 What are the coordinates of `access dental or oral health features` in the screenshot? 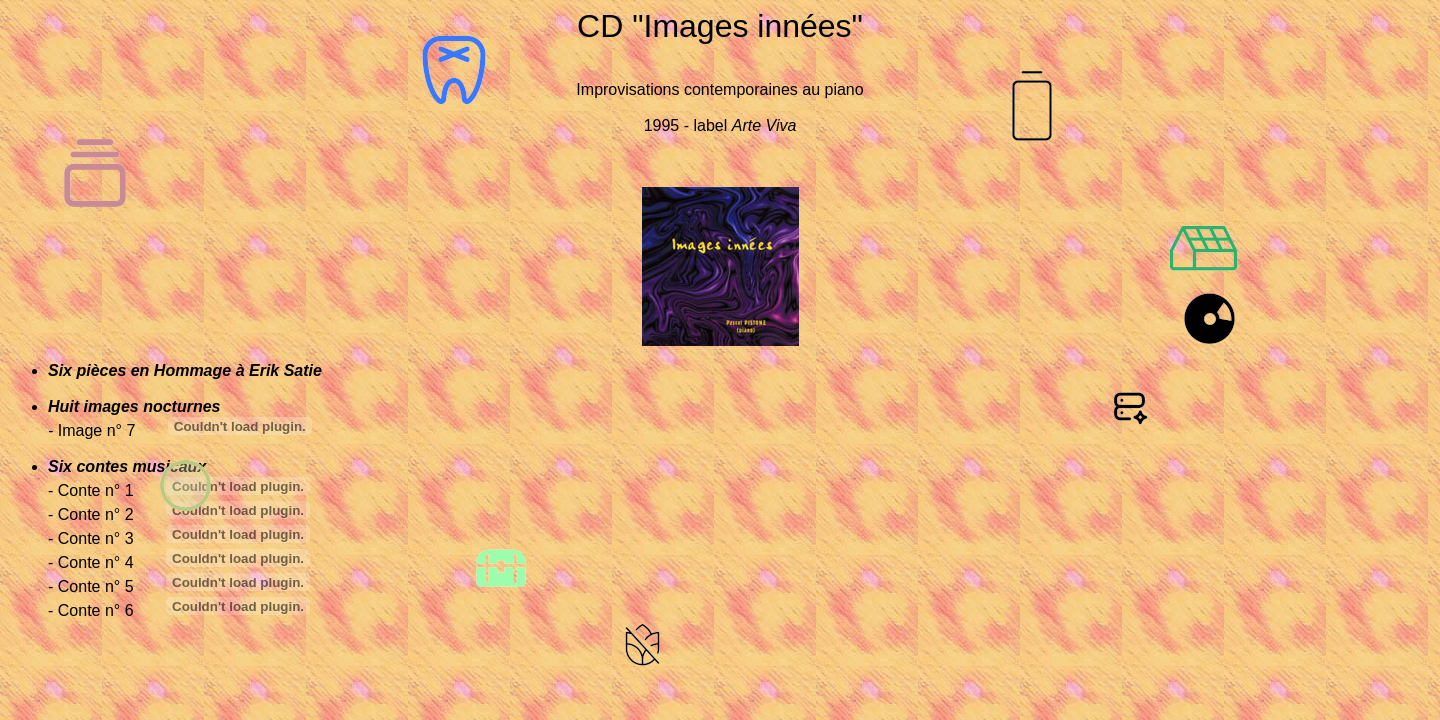 It's located at (454, 70).